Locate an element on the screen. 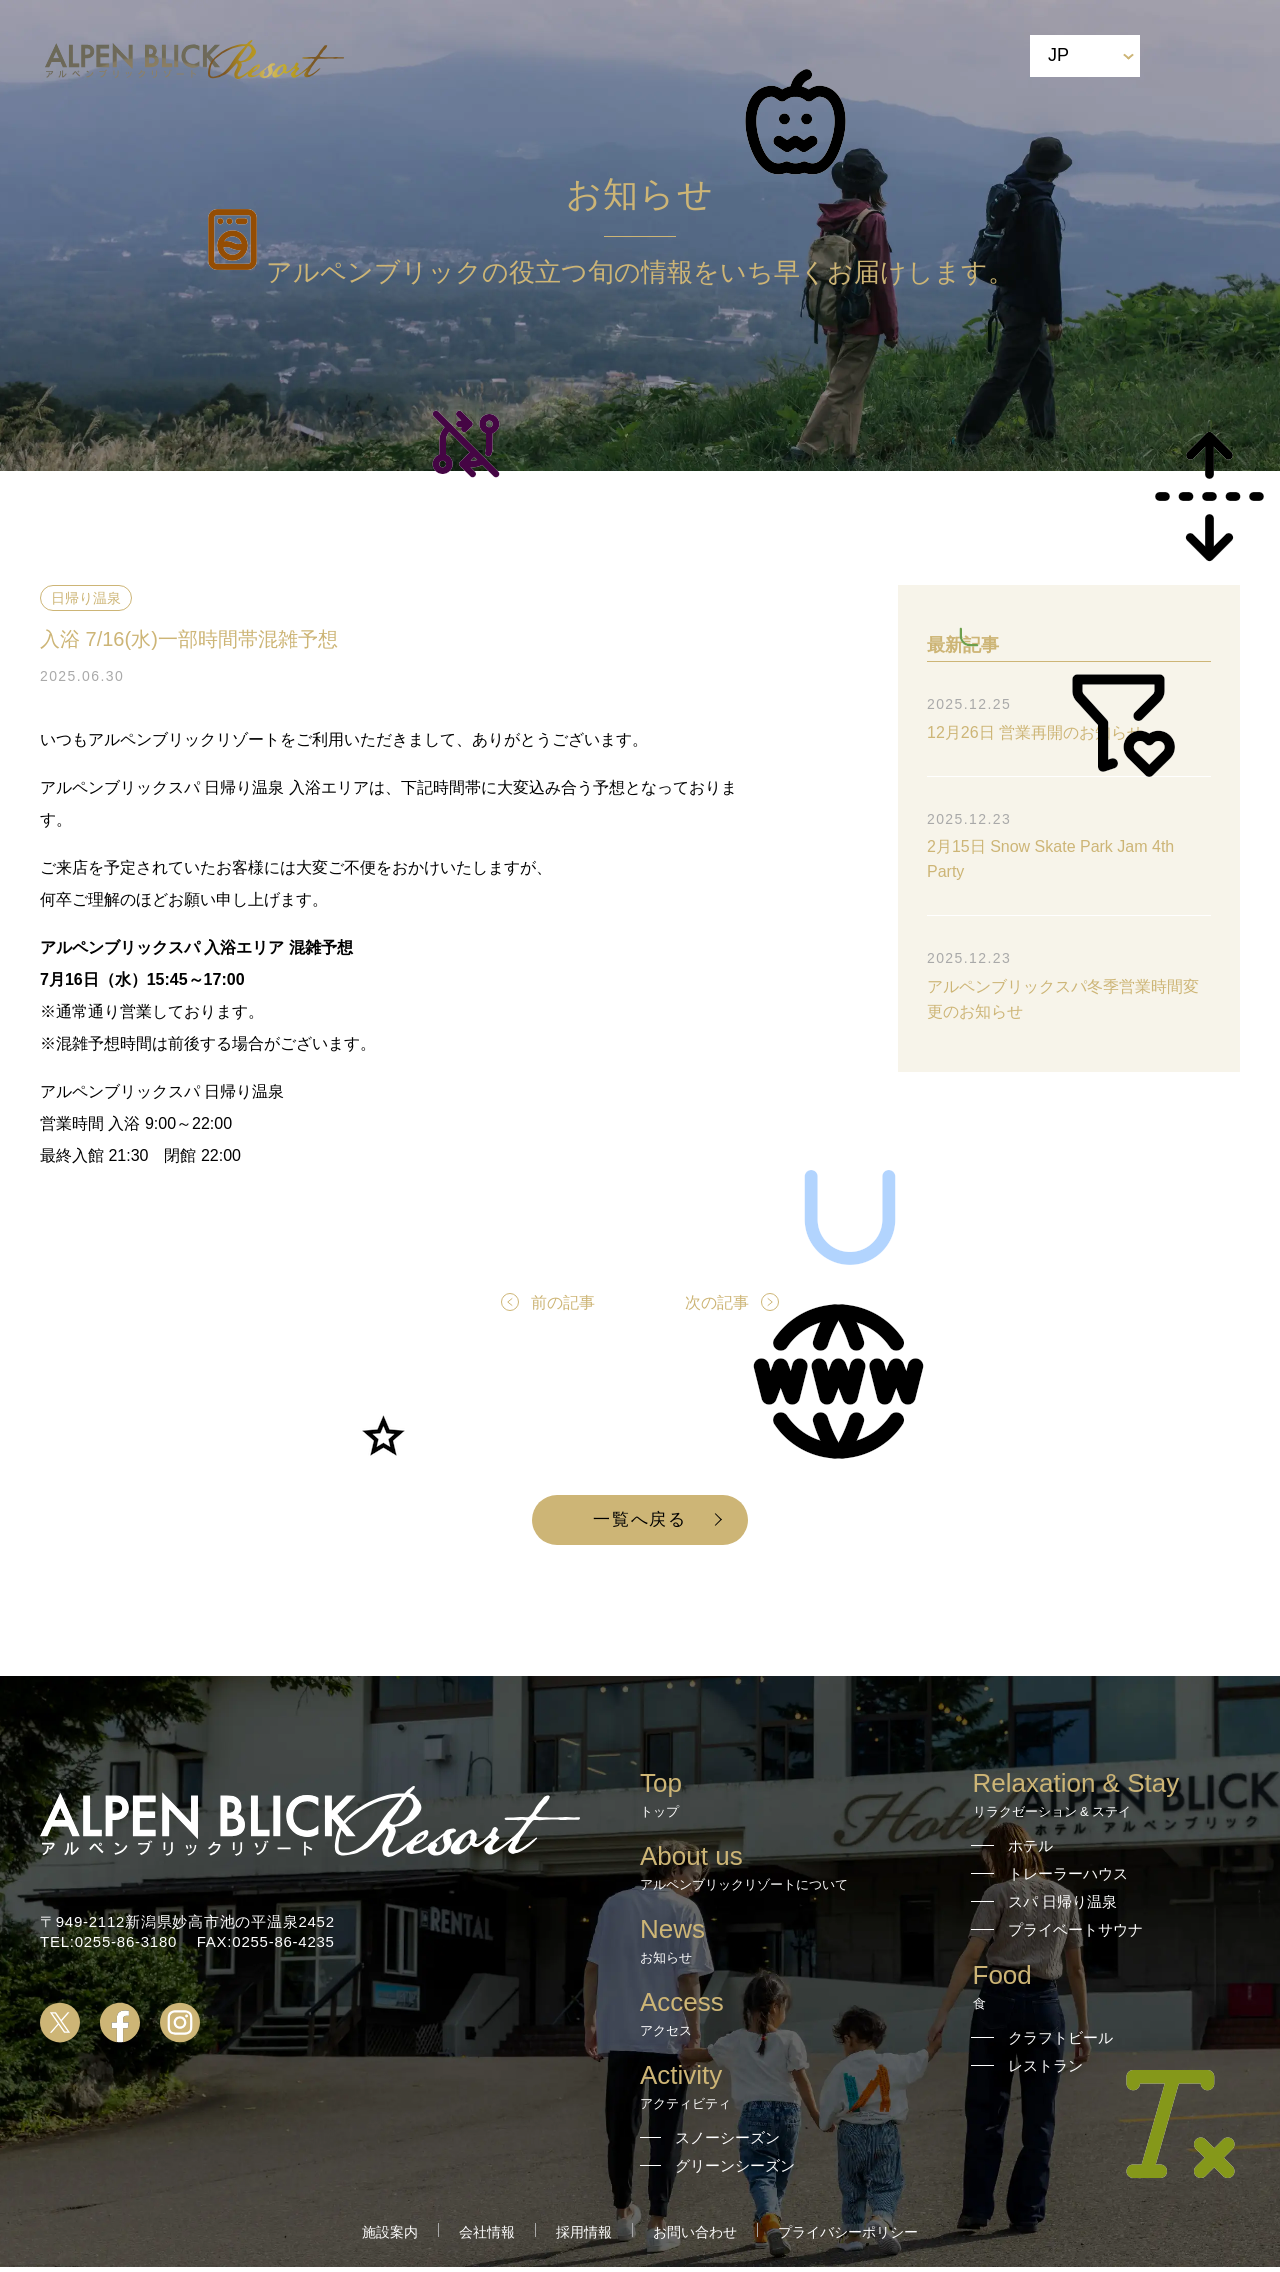  adjust bottom-left corner radius is located at coordinates (969, 637).